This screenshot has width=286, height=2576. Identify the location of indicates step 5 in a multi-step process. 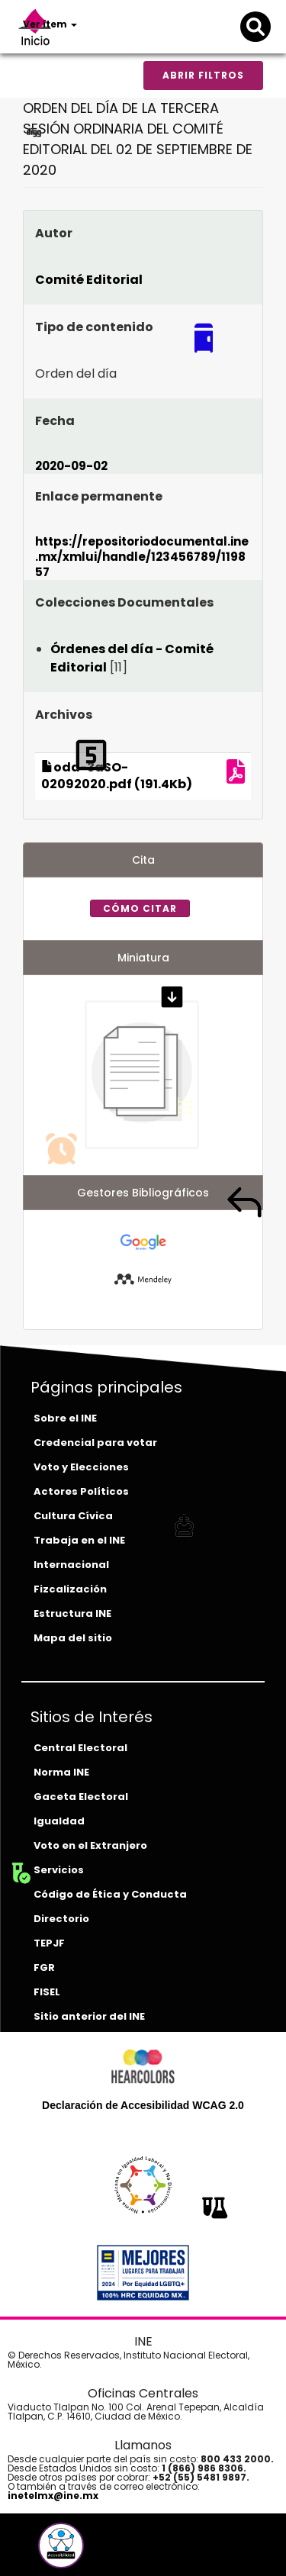
(91, 755).